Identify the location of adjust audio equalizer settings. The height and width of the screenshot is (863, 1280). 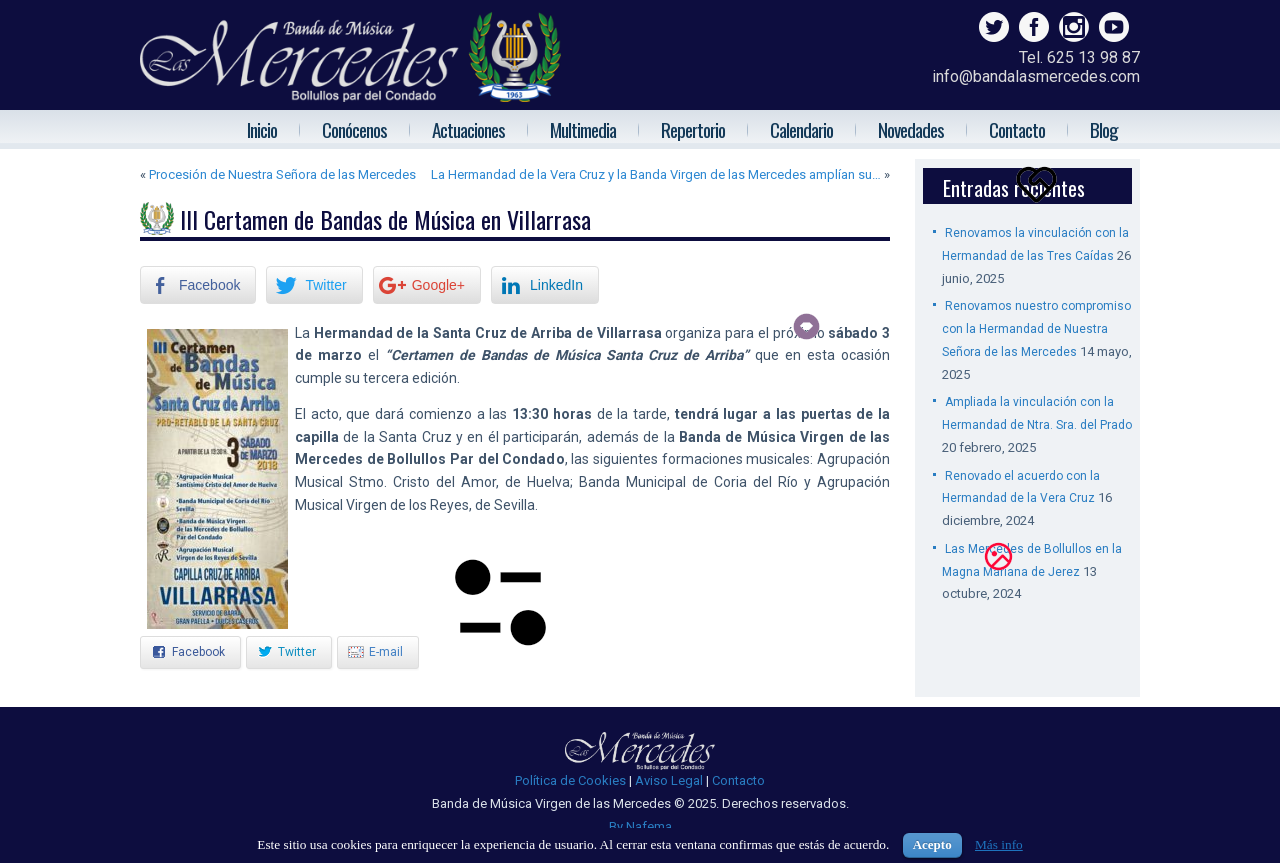
(500, 602).